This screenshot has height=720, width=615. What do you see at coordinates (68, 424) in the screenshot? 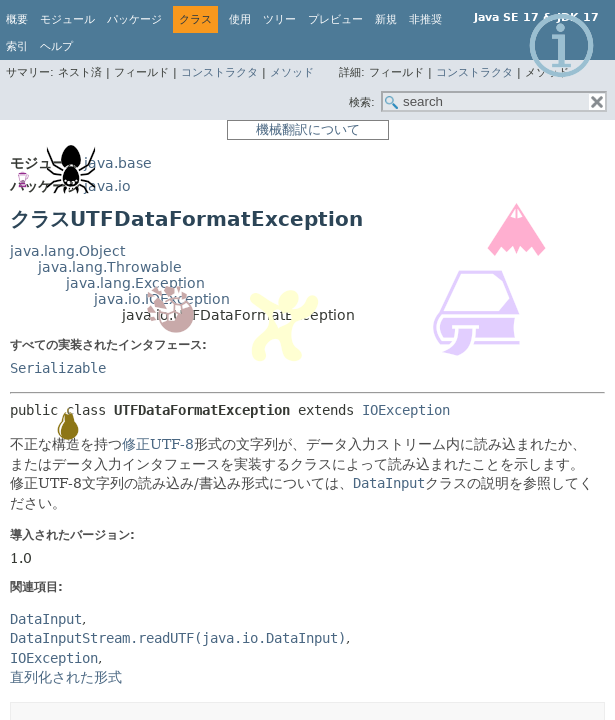
I see `select pear as your game fruit or character` at bounding box center [68, 424].